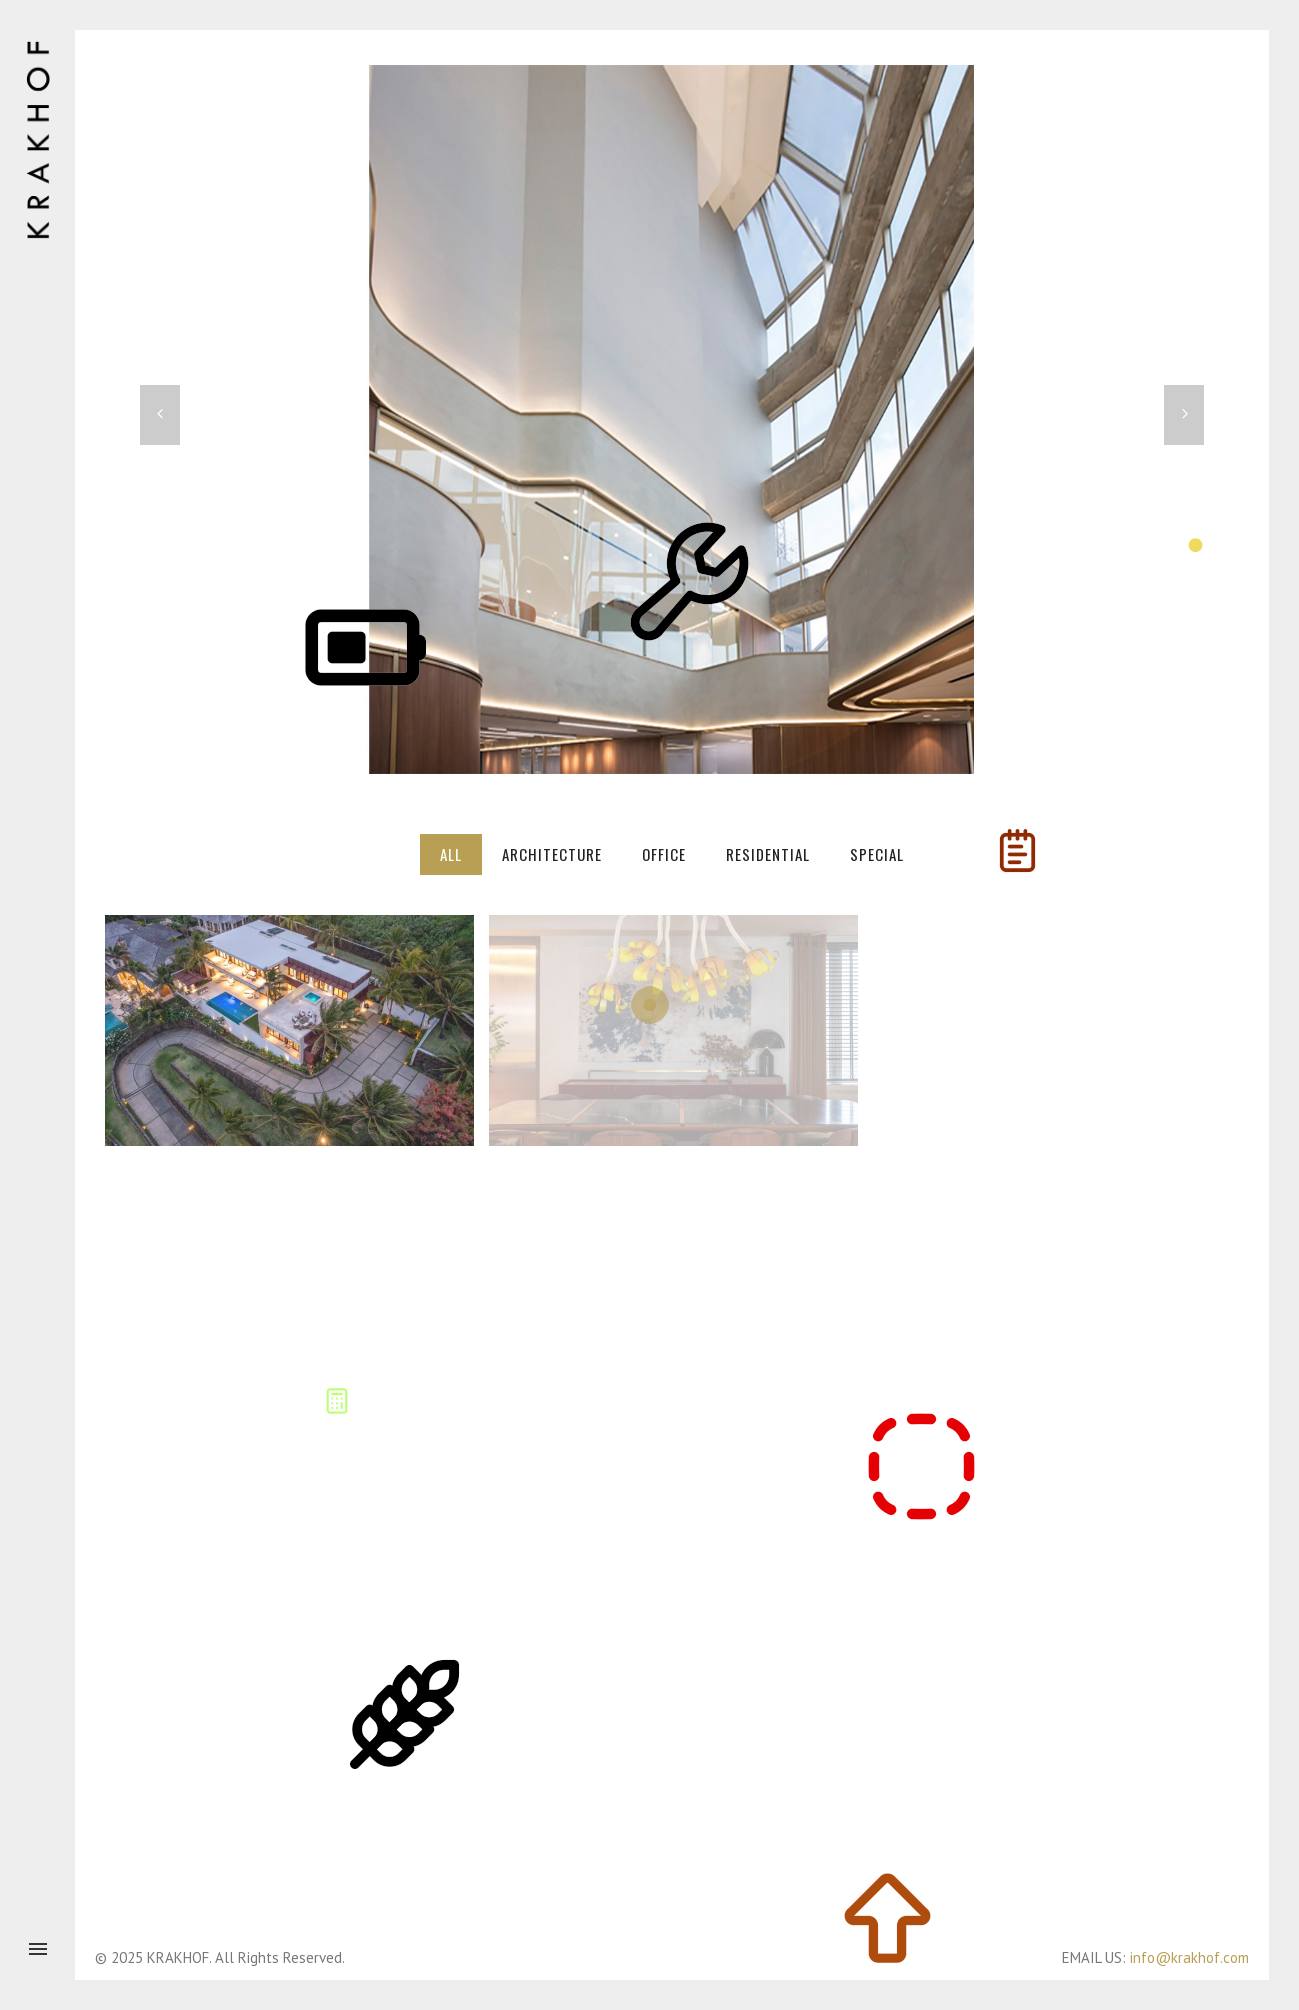  I want to click on indicates grain or wheat-based ingredients, so click(404, 1714).